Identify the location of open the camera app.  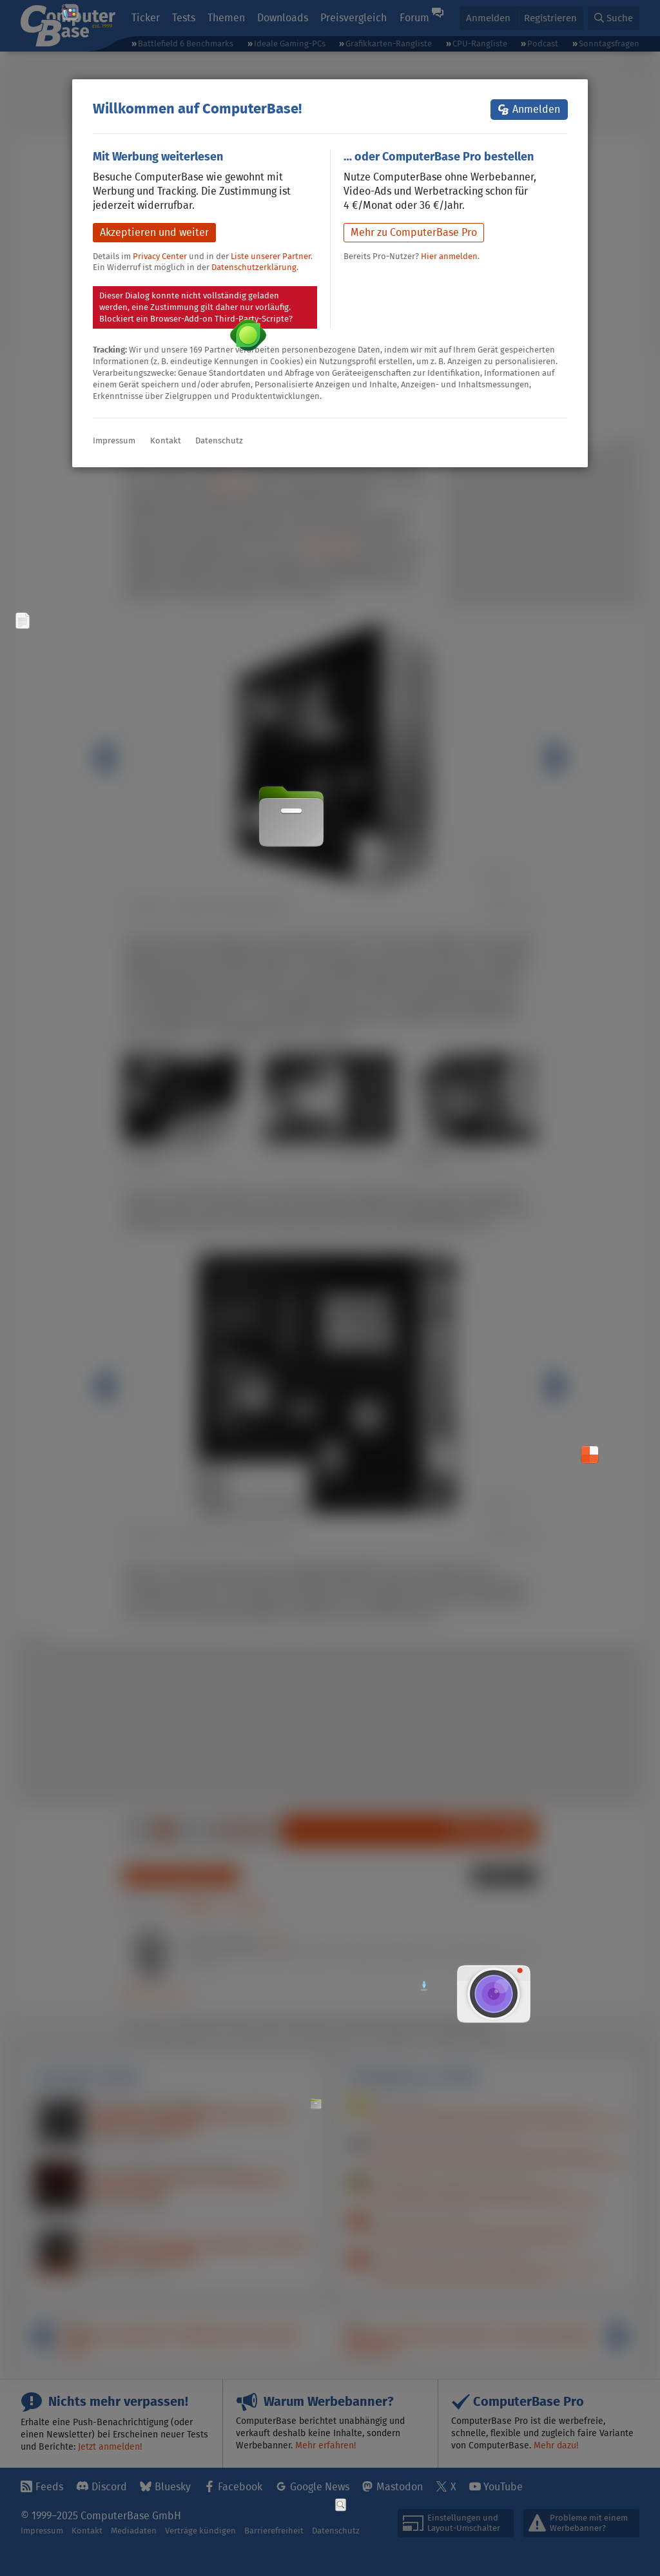
(494, 1994).